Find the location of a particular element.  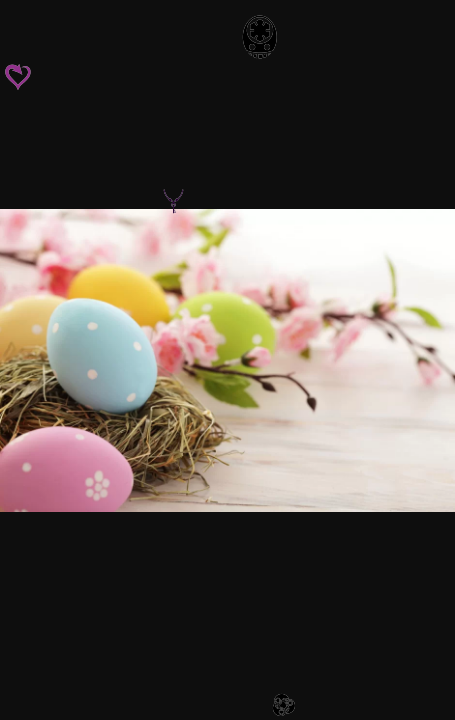

decorative key item or accessory in a game inventory is located at coordinates (173, 201).